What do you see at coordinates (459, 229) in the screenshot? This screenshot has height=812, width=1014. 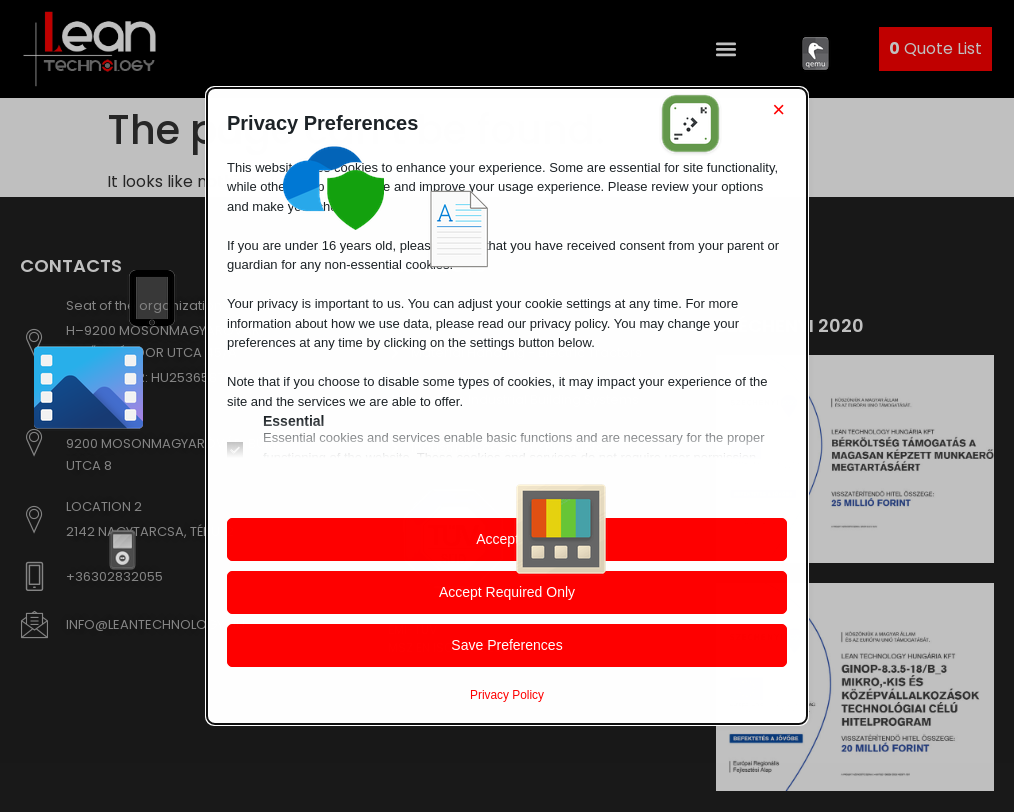 I see `open a text document or word processing file` at bounding box center [459, 229].